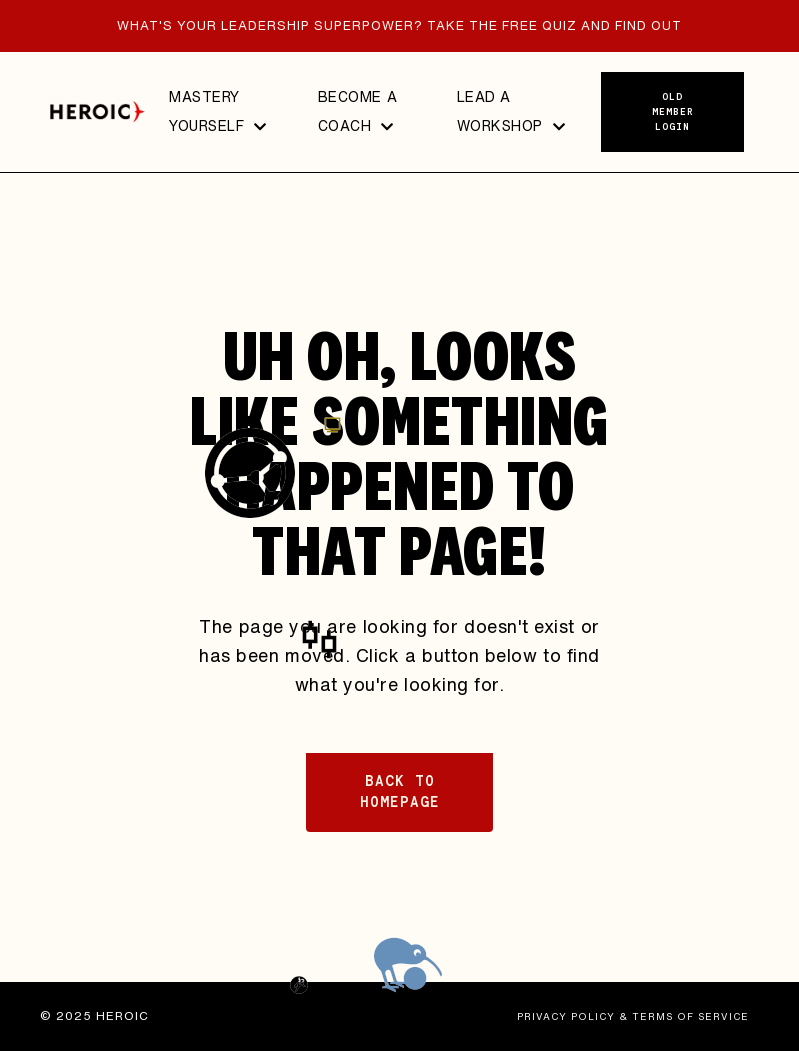  What do you see at coordinates (250, 473) in the screenshot?
I see `open syncthing file synchronization app` at bounding box center [250, 473].